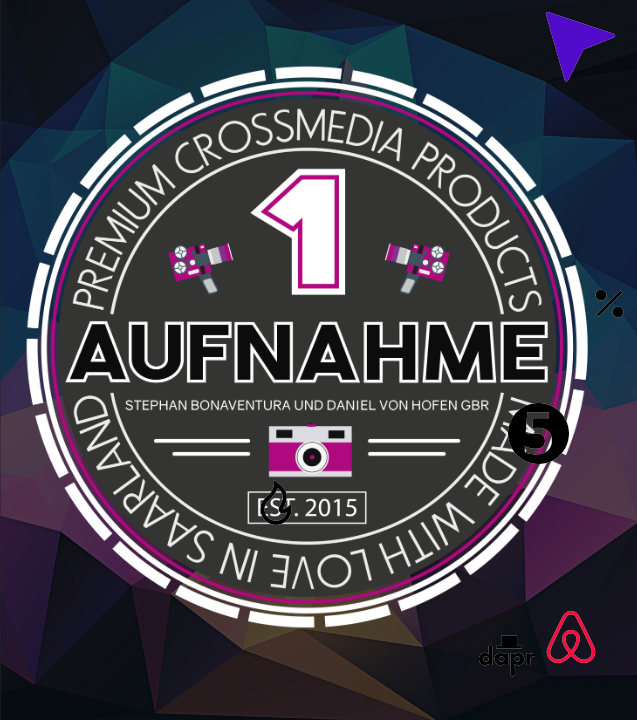 This screenshot has height=720, width=637. Describe the element at coordinates (571, 637) in the screenshot. I see `open the Airbnb app` at that location.